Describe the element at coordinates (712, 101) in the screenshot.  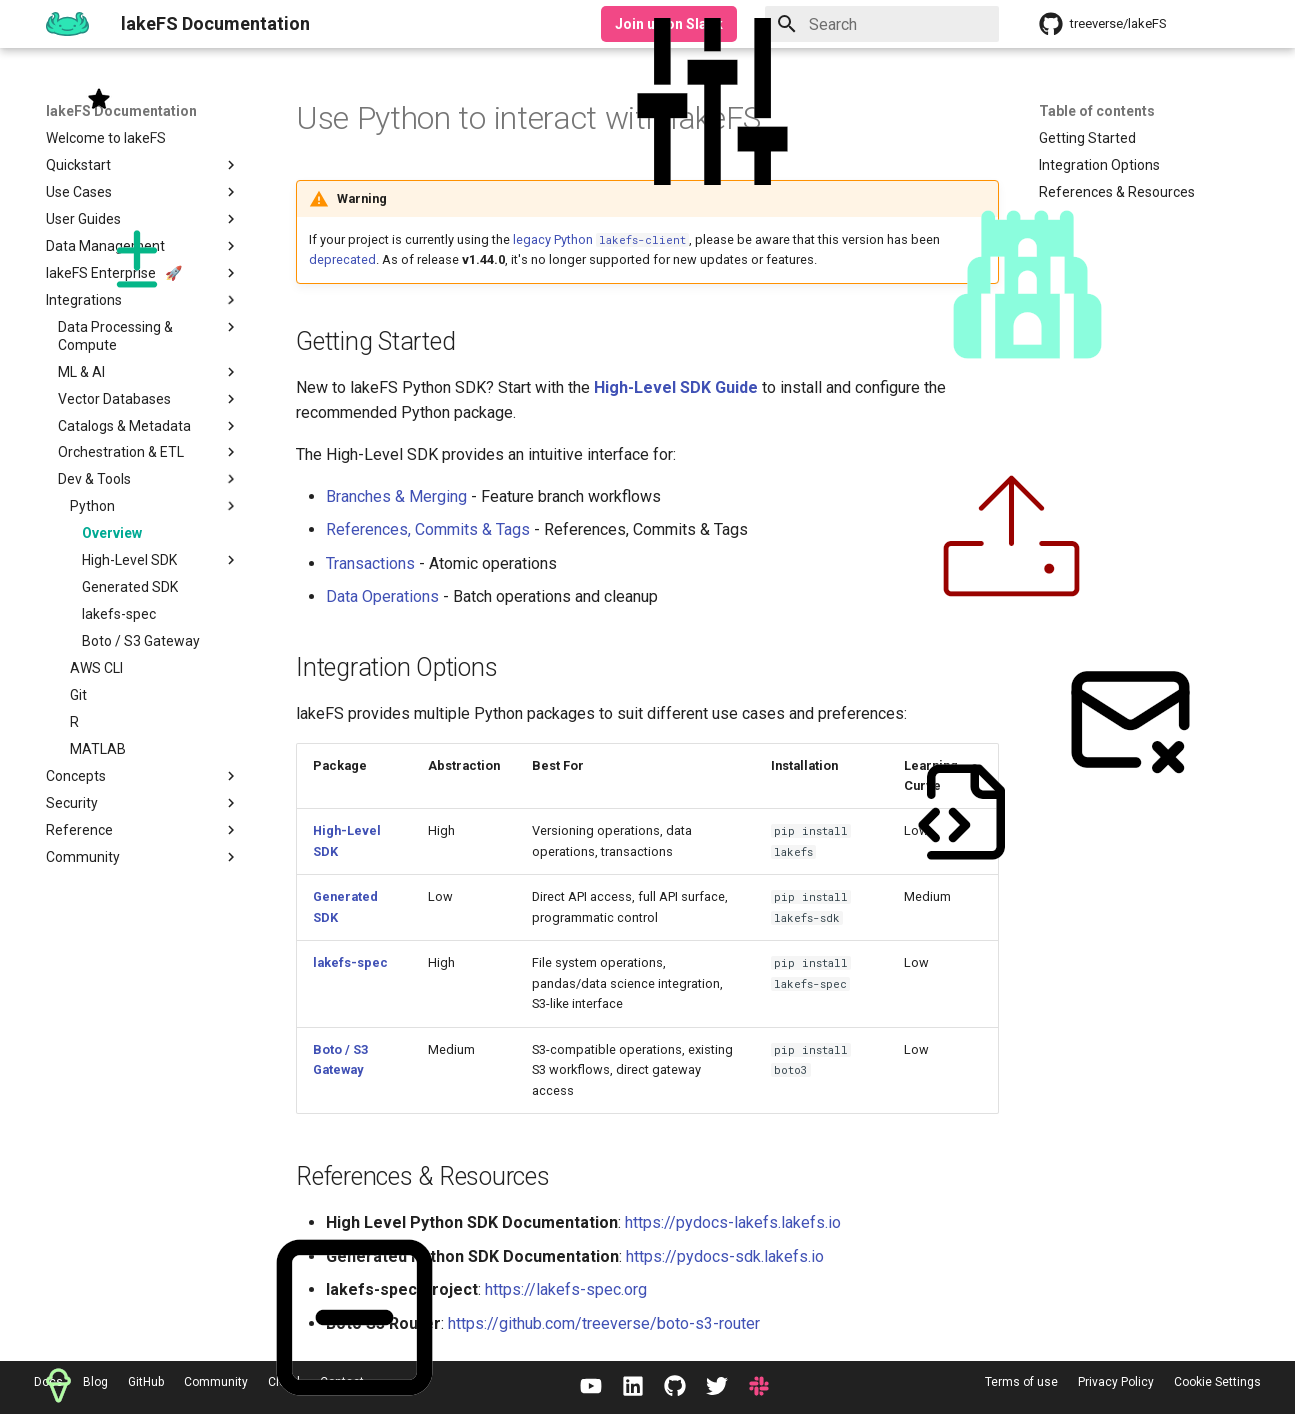
I see `adjust settings or preferences` at that location.